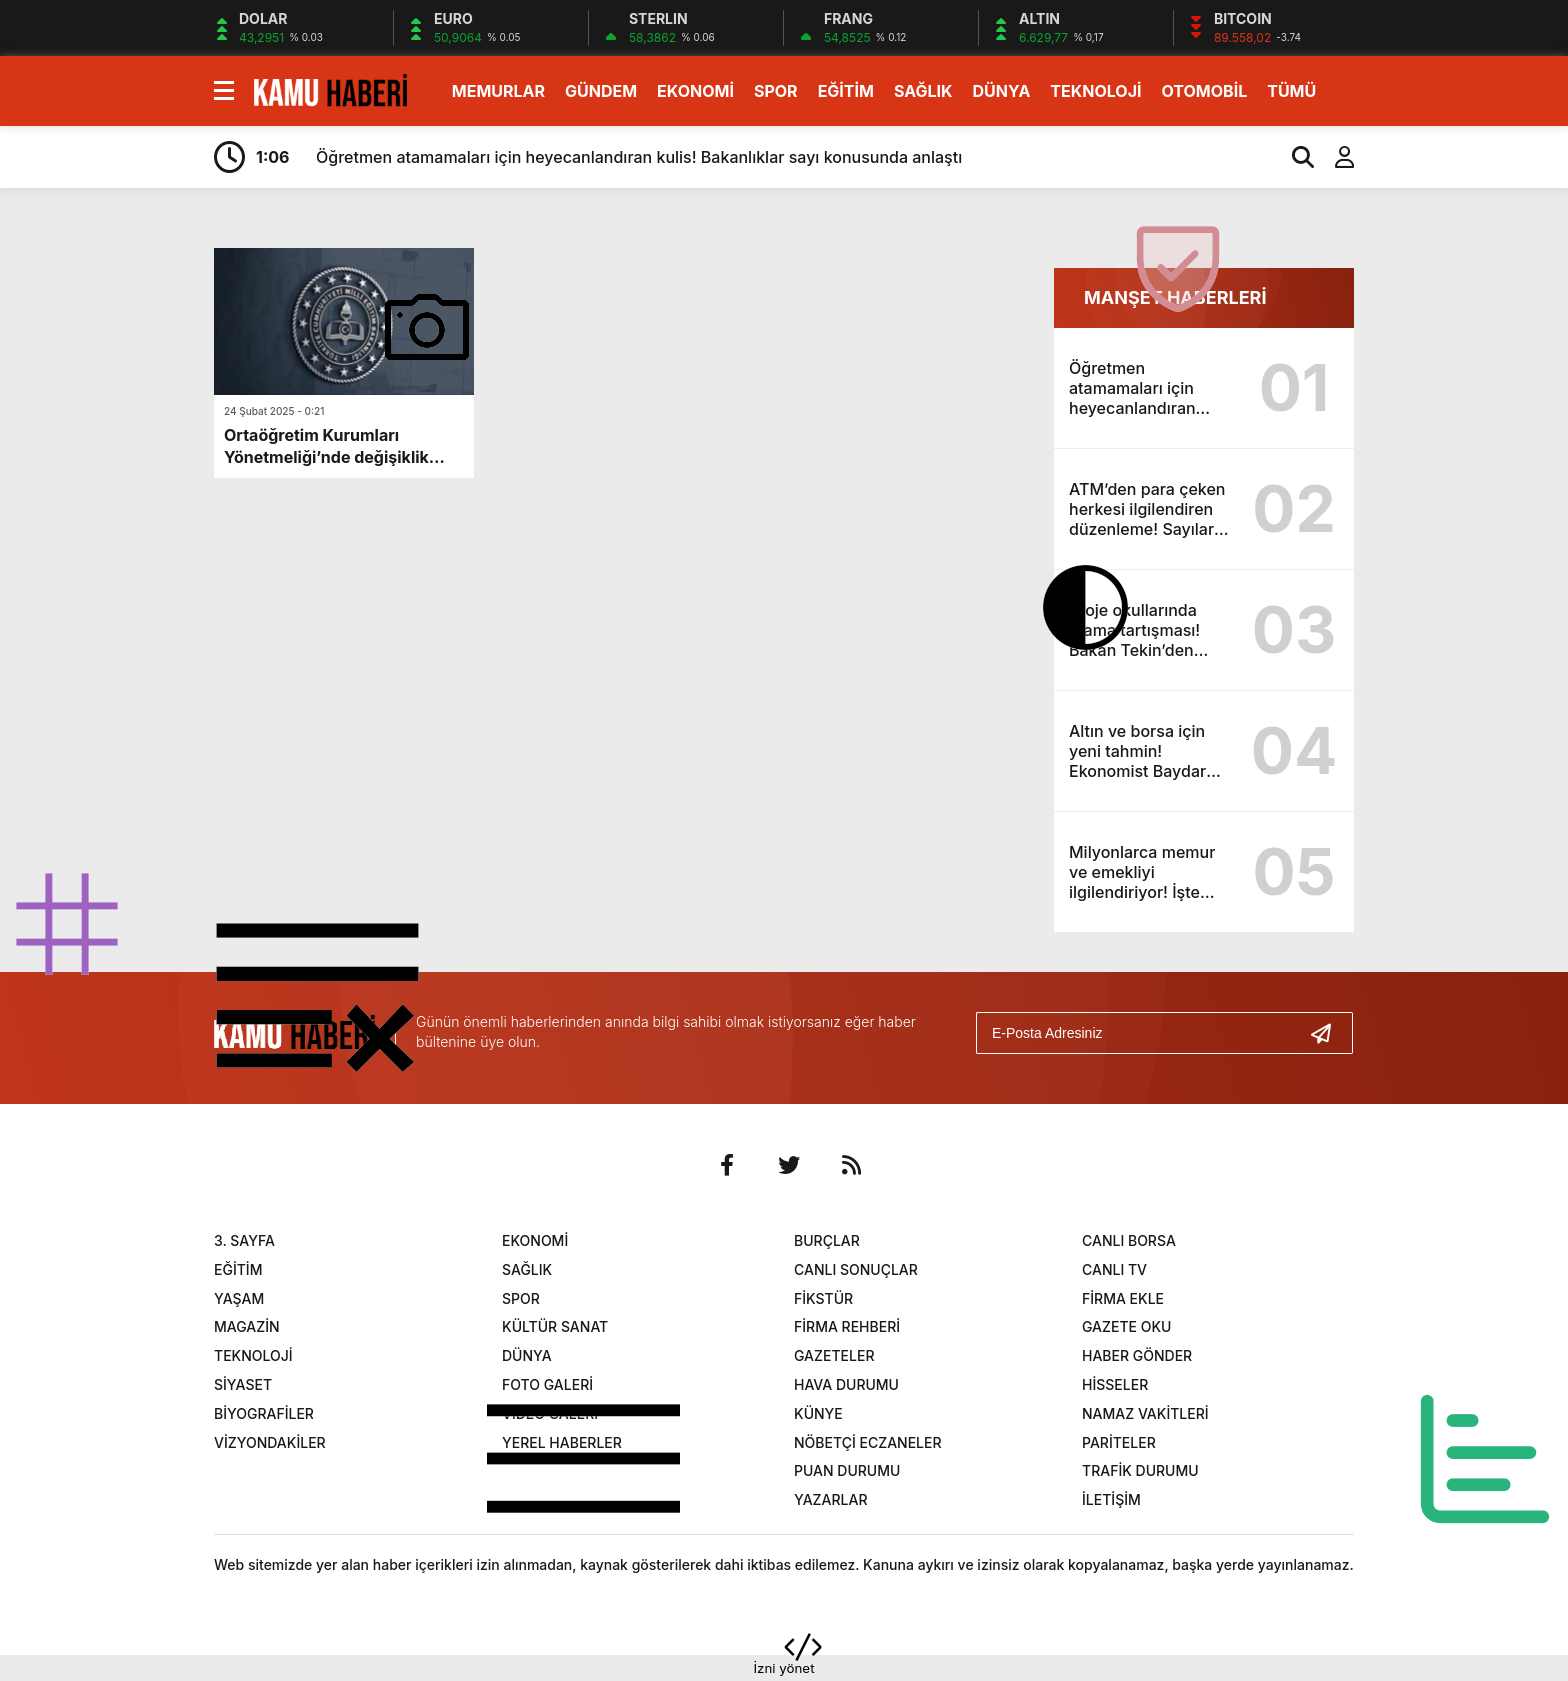  Describe the element at coordinates (317, 995) in the screenshot. I see `clear all items from a list` at that location.